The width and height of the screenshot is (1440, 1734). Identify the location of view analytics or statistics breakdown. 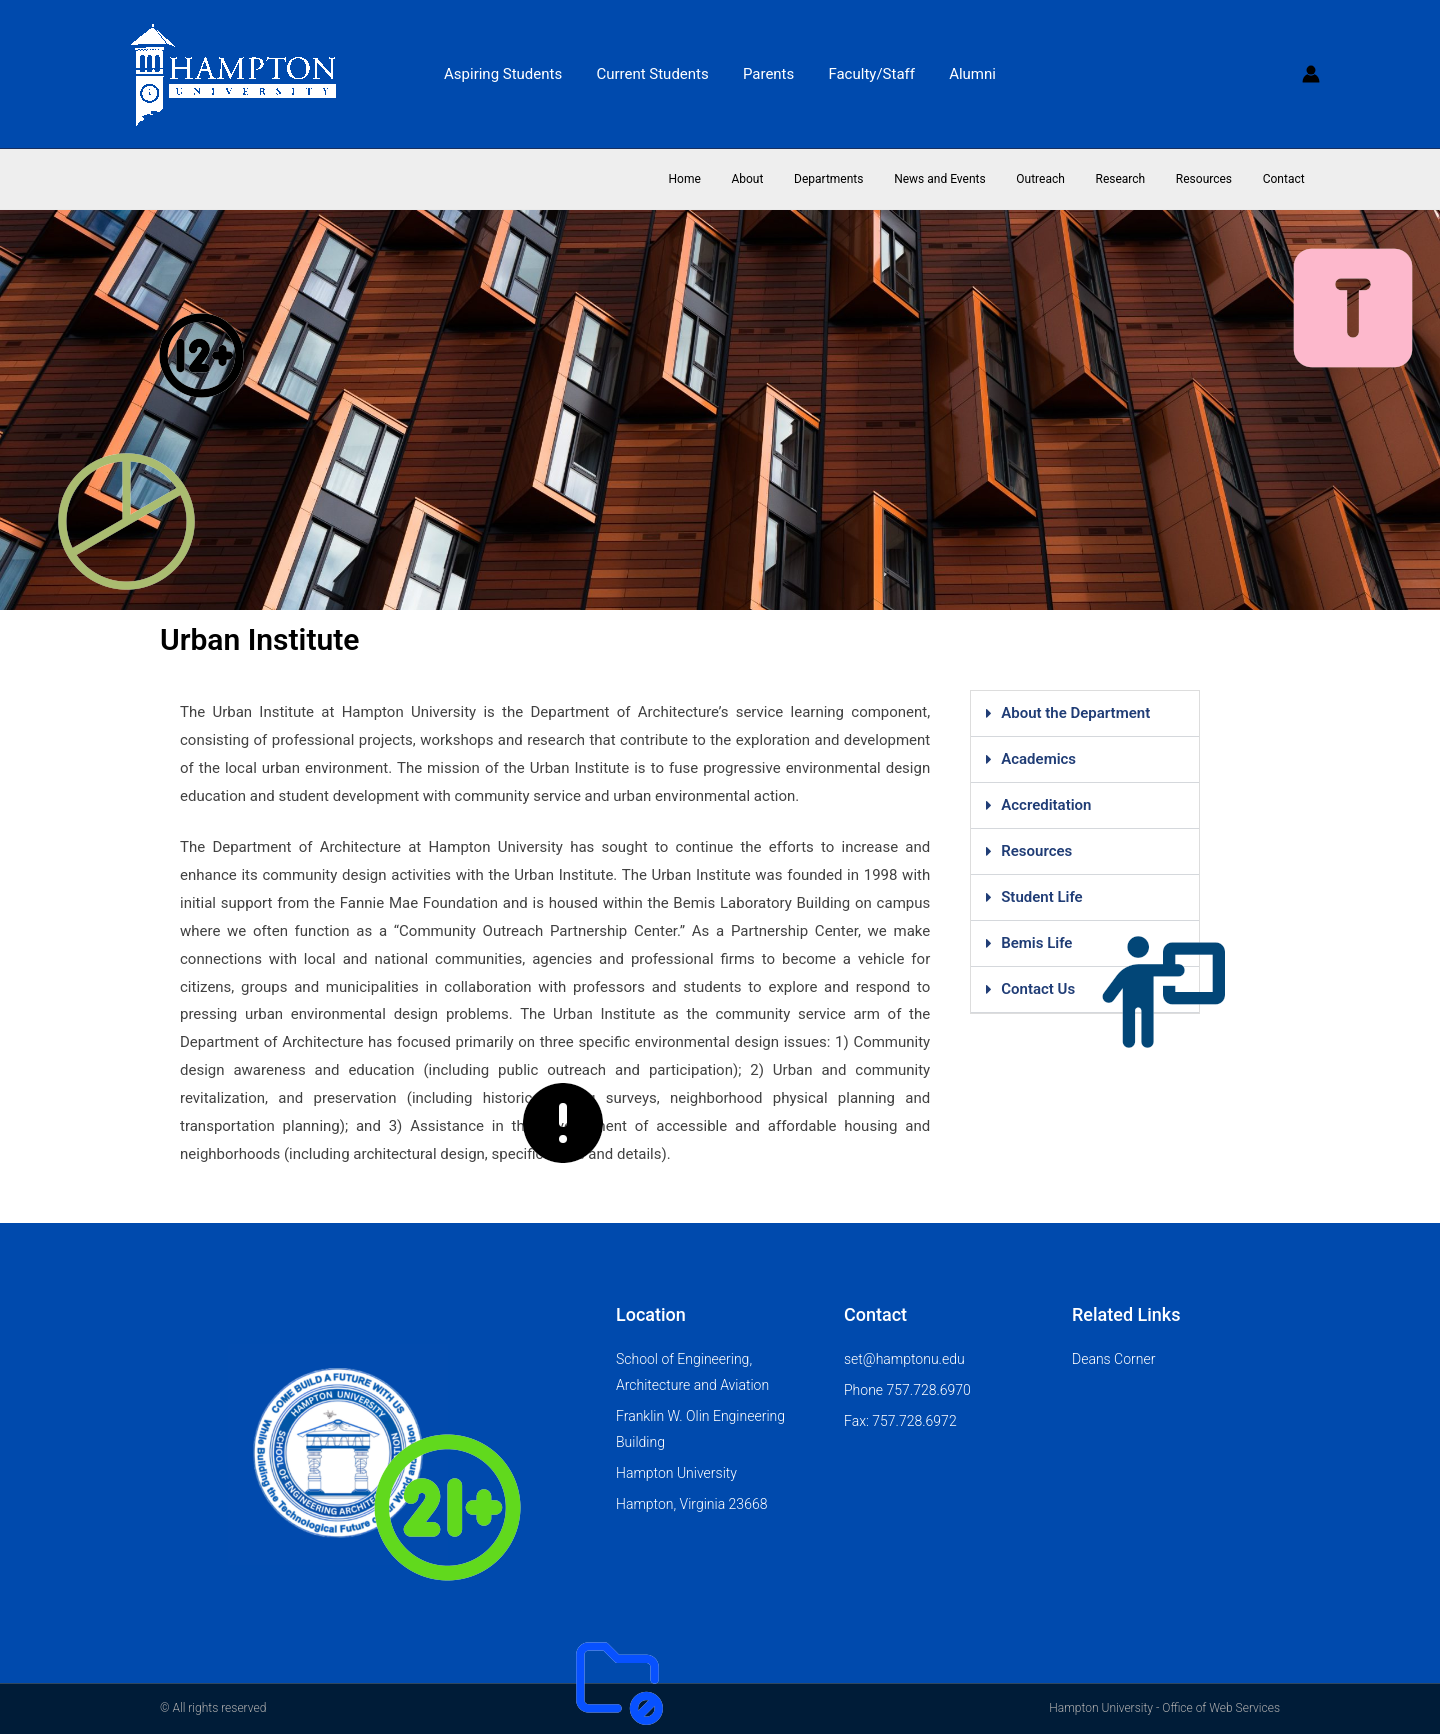
(126, 521).